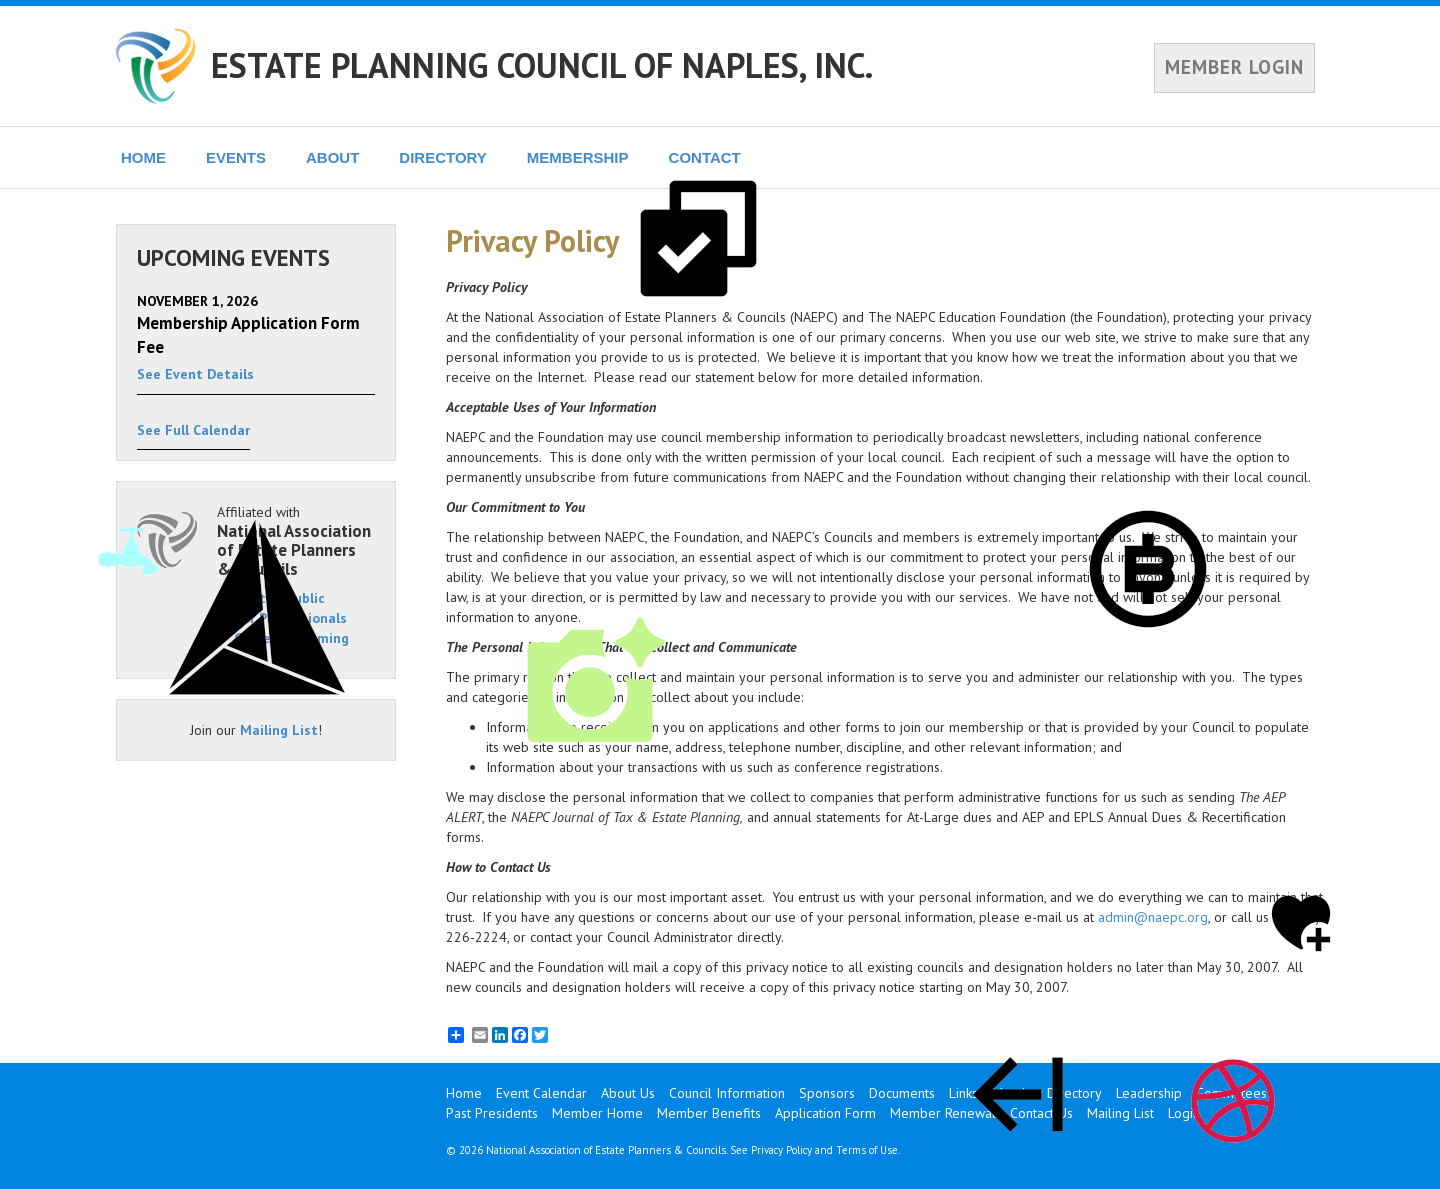 This screenshot has width=1440, height=1189. Describe the element at coordinates (1020, 1094) in the screenshot. I see `expand panel to the left` at that location.